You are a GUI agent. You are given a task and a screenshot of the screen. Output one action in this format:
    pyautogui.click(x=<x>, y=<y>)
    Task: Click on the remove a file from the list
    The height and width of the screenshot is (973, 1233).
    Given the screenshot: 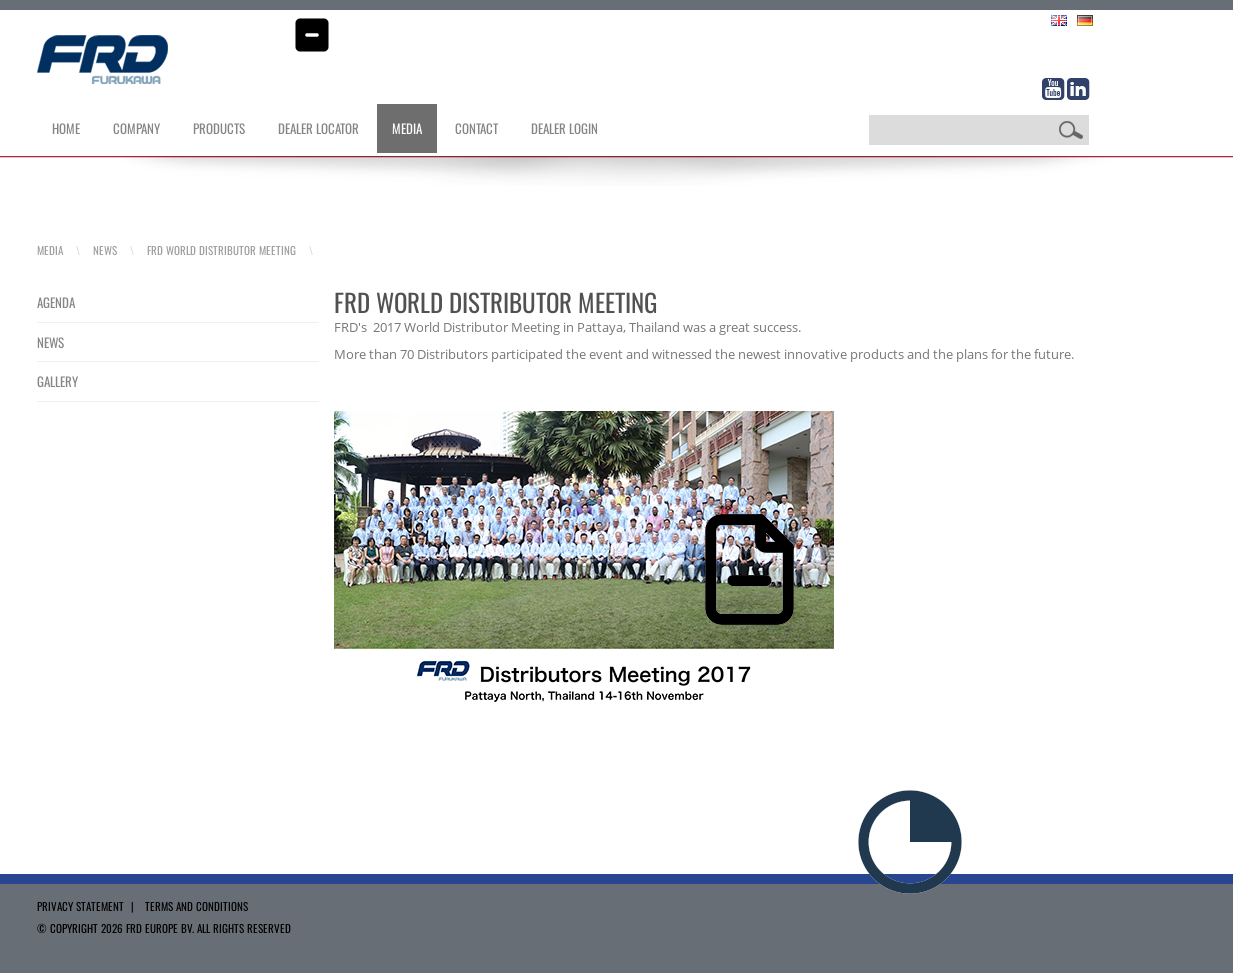 What is the action you would take?
    pyautogui.click(x=749, y=569)
    